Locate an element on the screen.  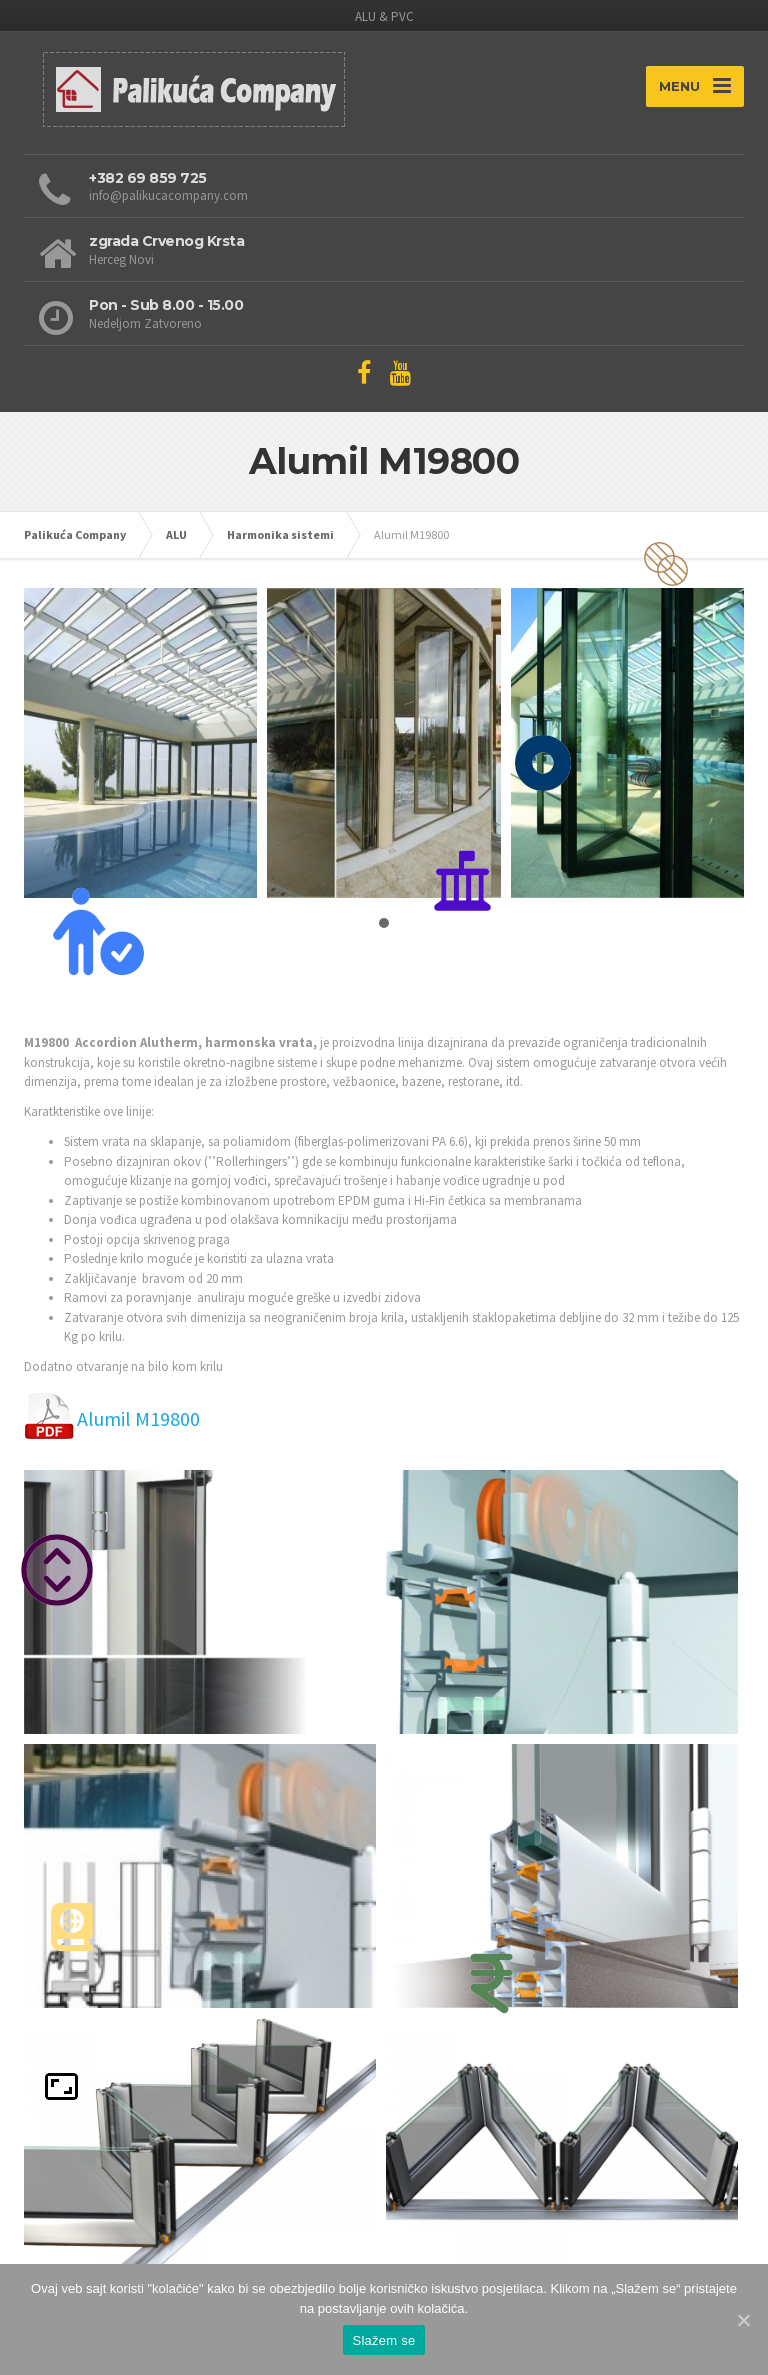
indicates price or payment in Indian rupees is located at coordinates (491, 1983).